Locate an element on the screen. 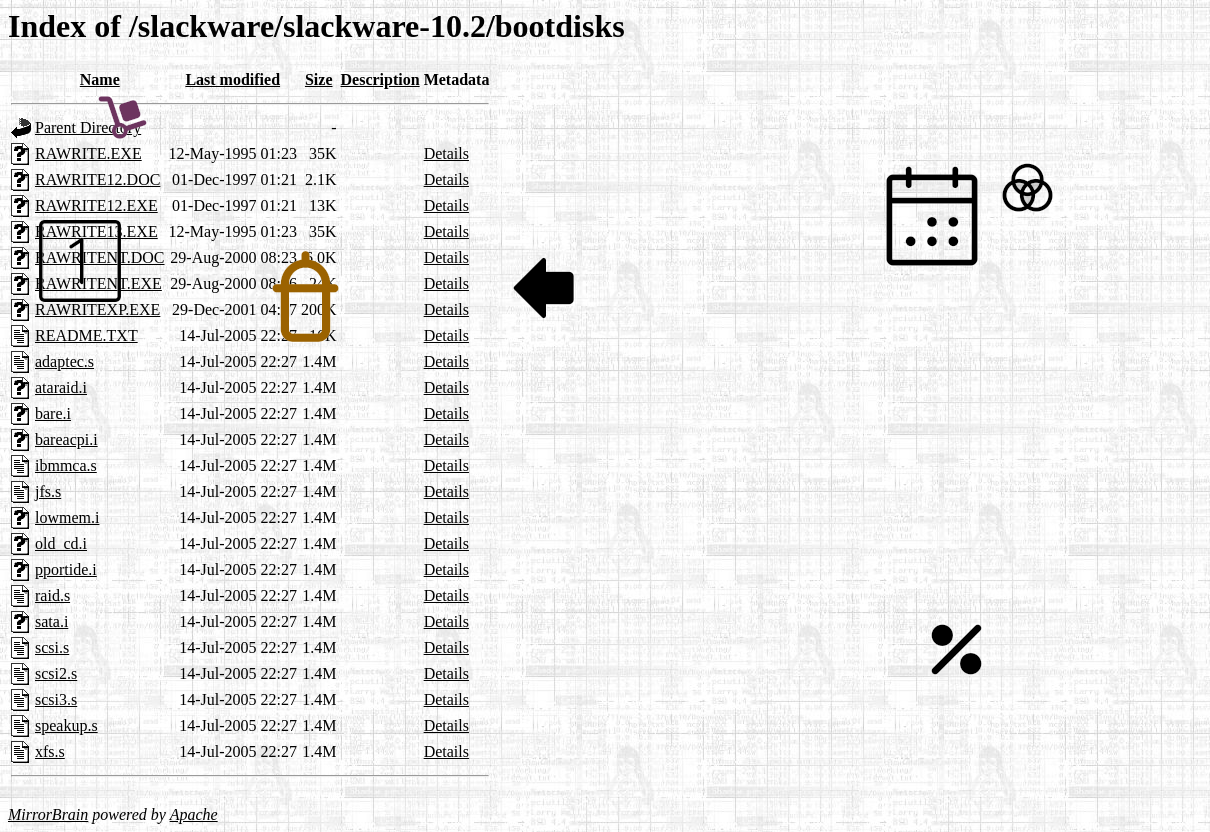 This screenshot has height=832, width=1210. indicates overlapping or shared elements in a venn diagram is located at coordinates (1027, 188).